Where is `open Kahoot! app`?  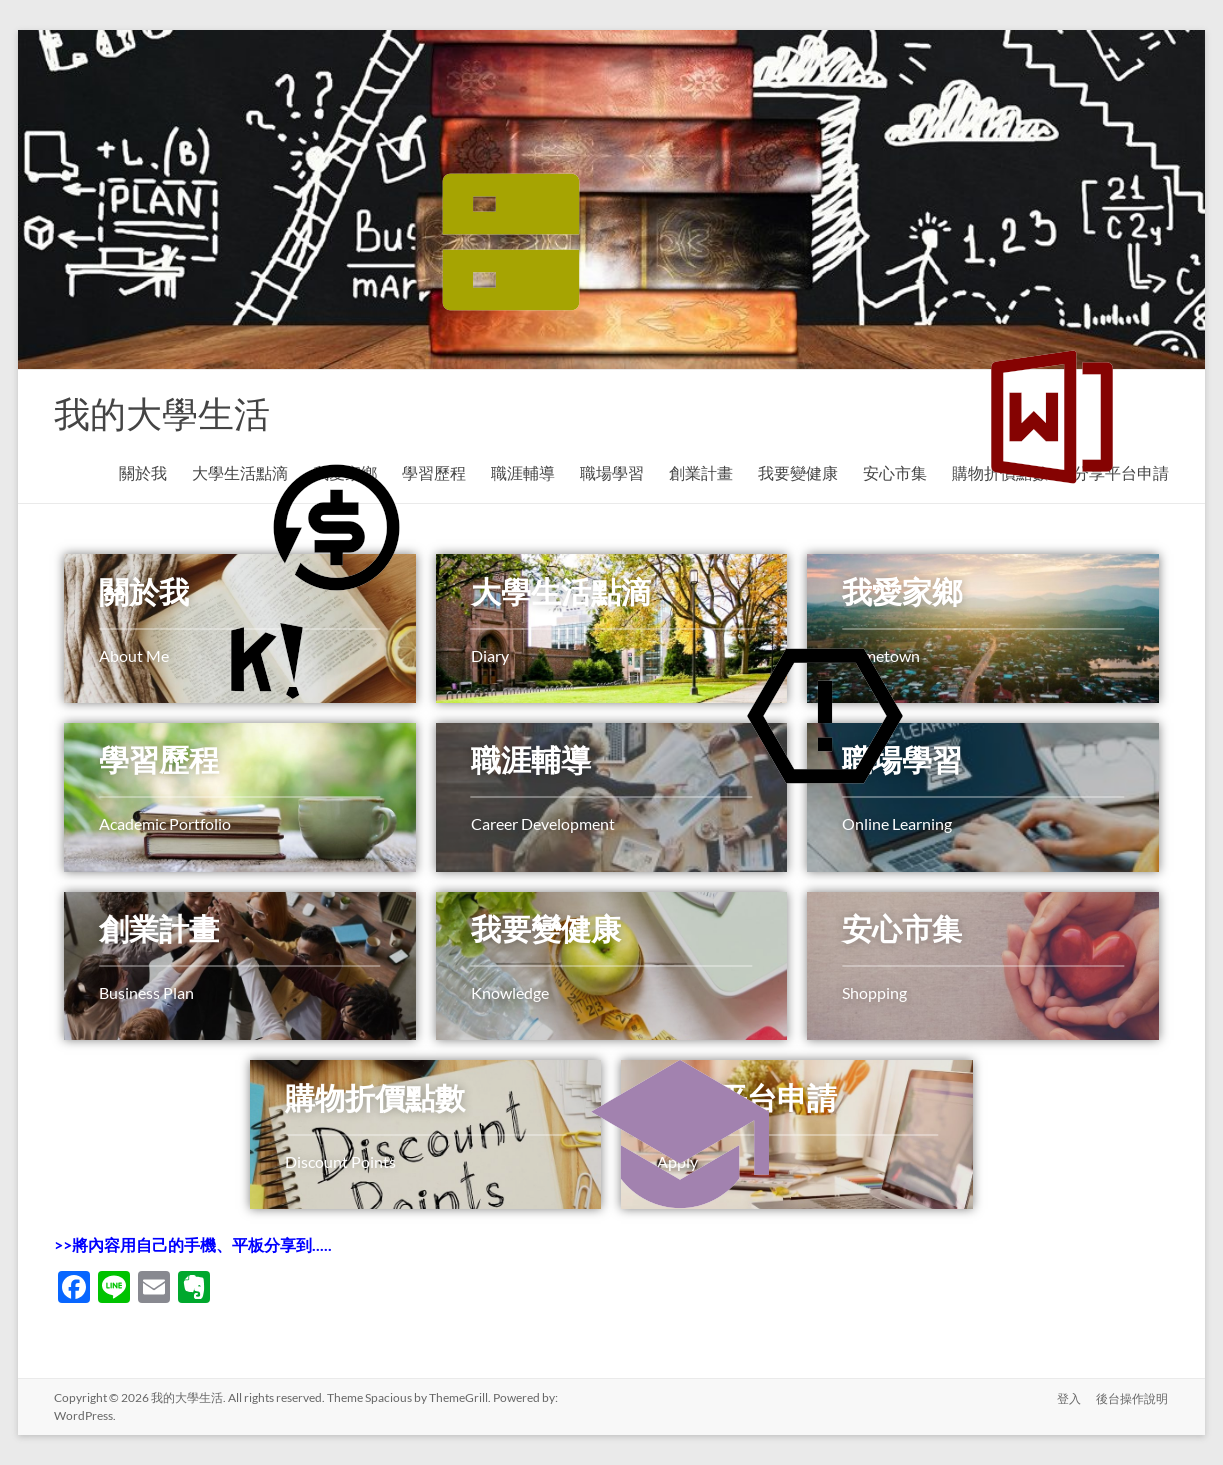
open Kahoot! app is located at coordinates (267, 661).